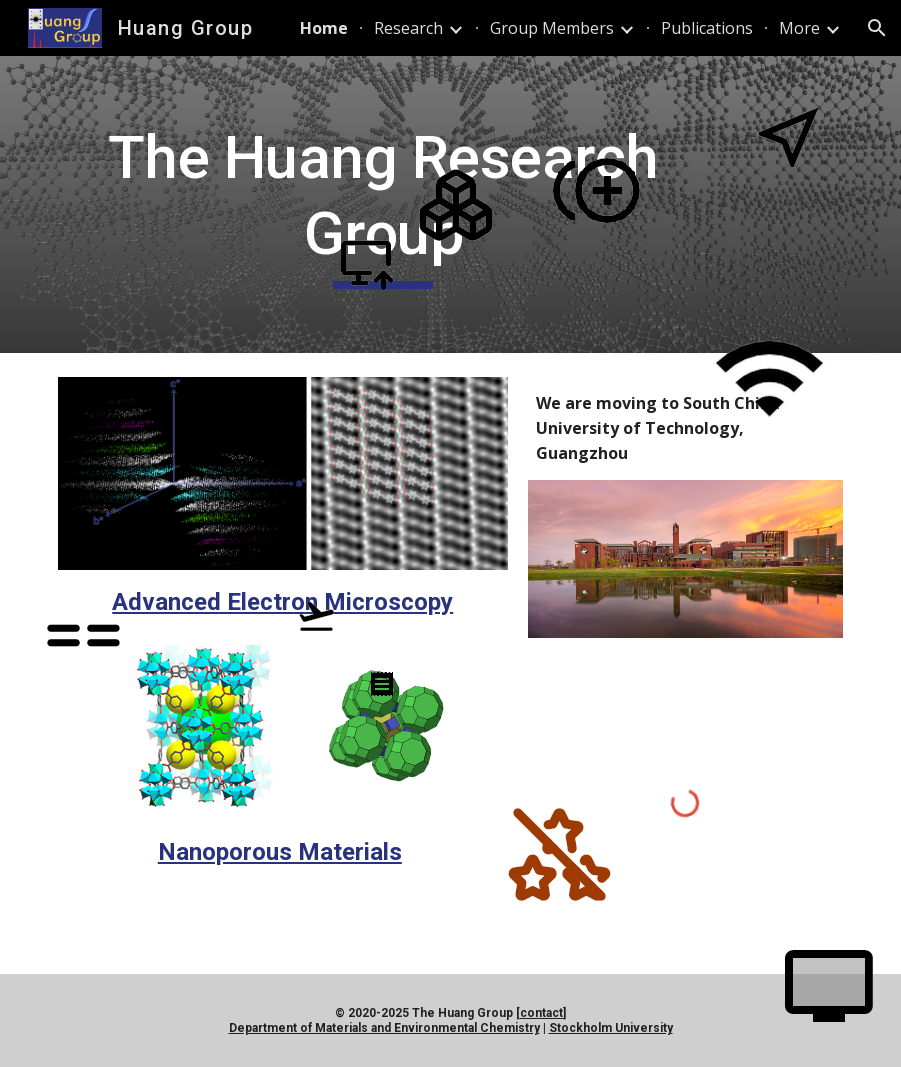  I want to click on add a duplicate control point, so click(596, 190).